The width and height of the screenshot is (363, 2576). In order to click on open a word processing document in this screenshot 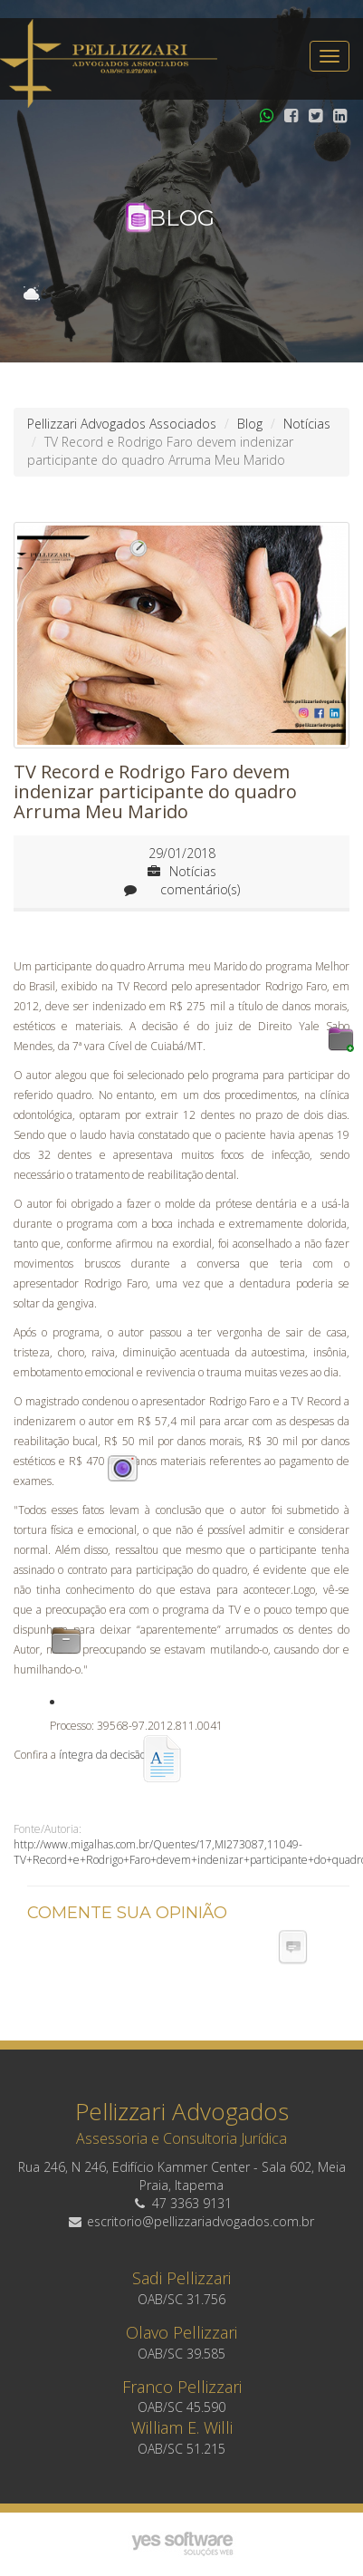, I will do `click(162, 1759)`.